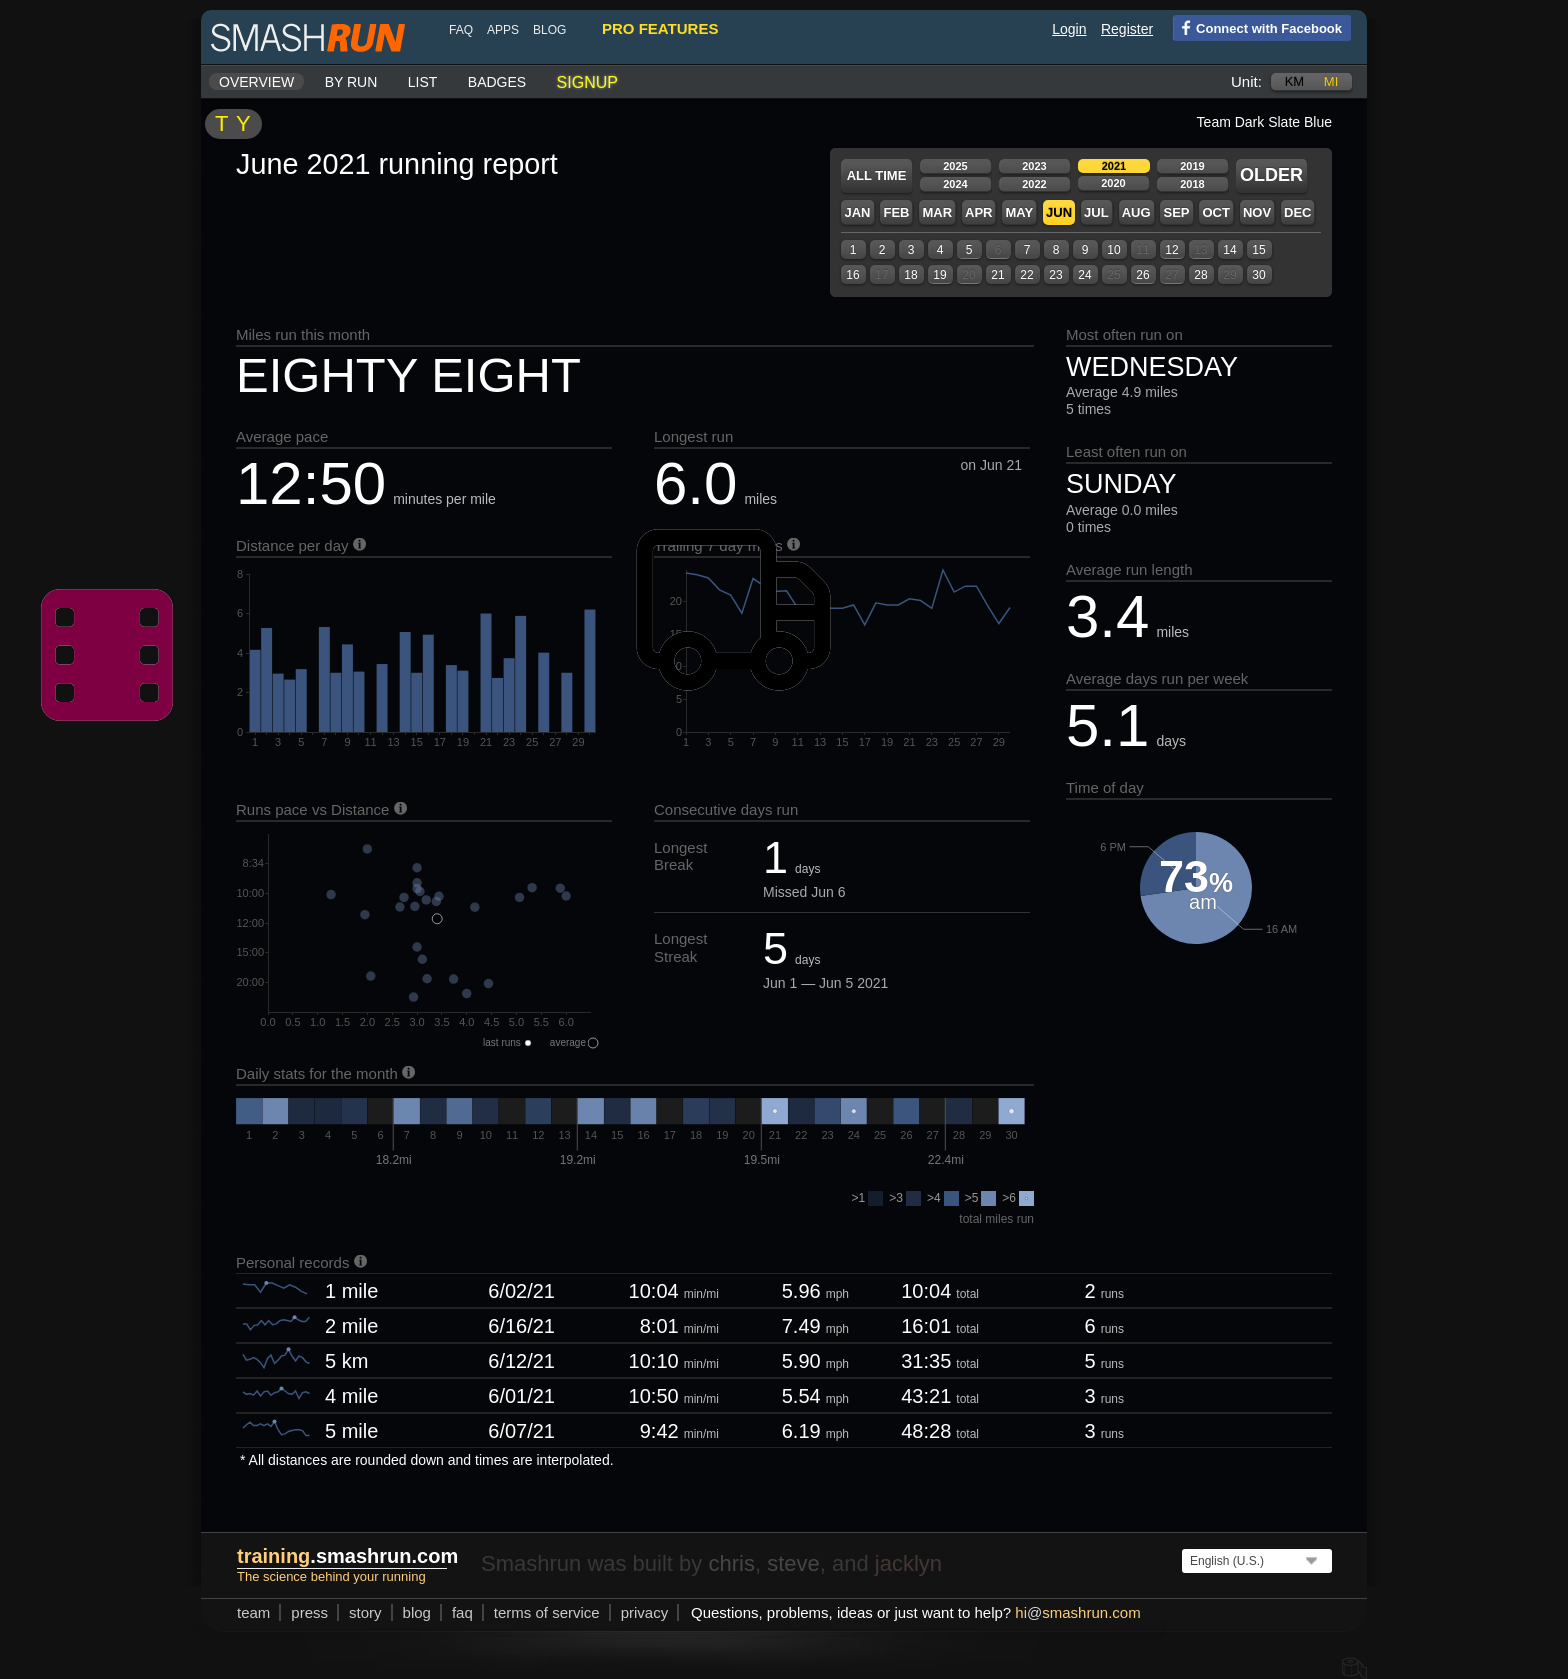 This screenshot has height=1679, width=1568. What do you see at coordinates (107, 655) in the screenshot?
I see `view video or movie content` at bounding box center [107, 655].